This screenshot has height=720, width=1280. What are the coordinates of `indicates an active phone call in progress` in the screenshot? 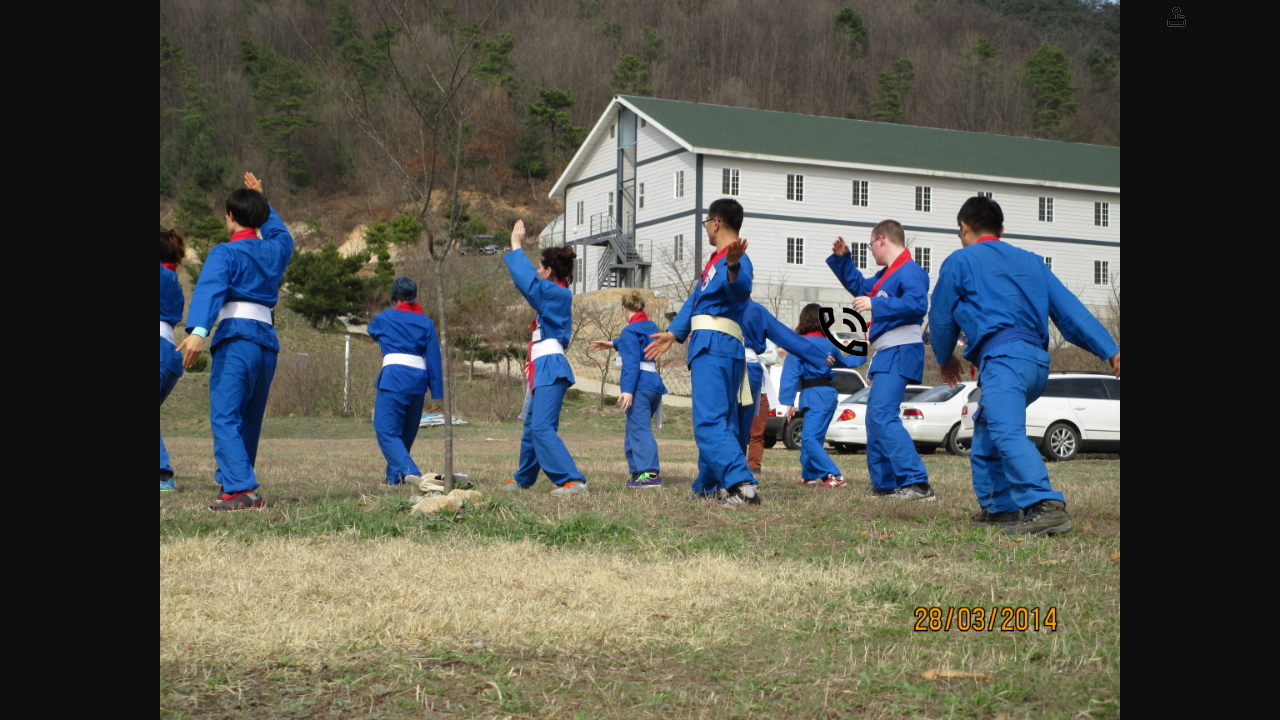 It's located at (843, 332).